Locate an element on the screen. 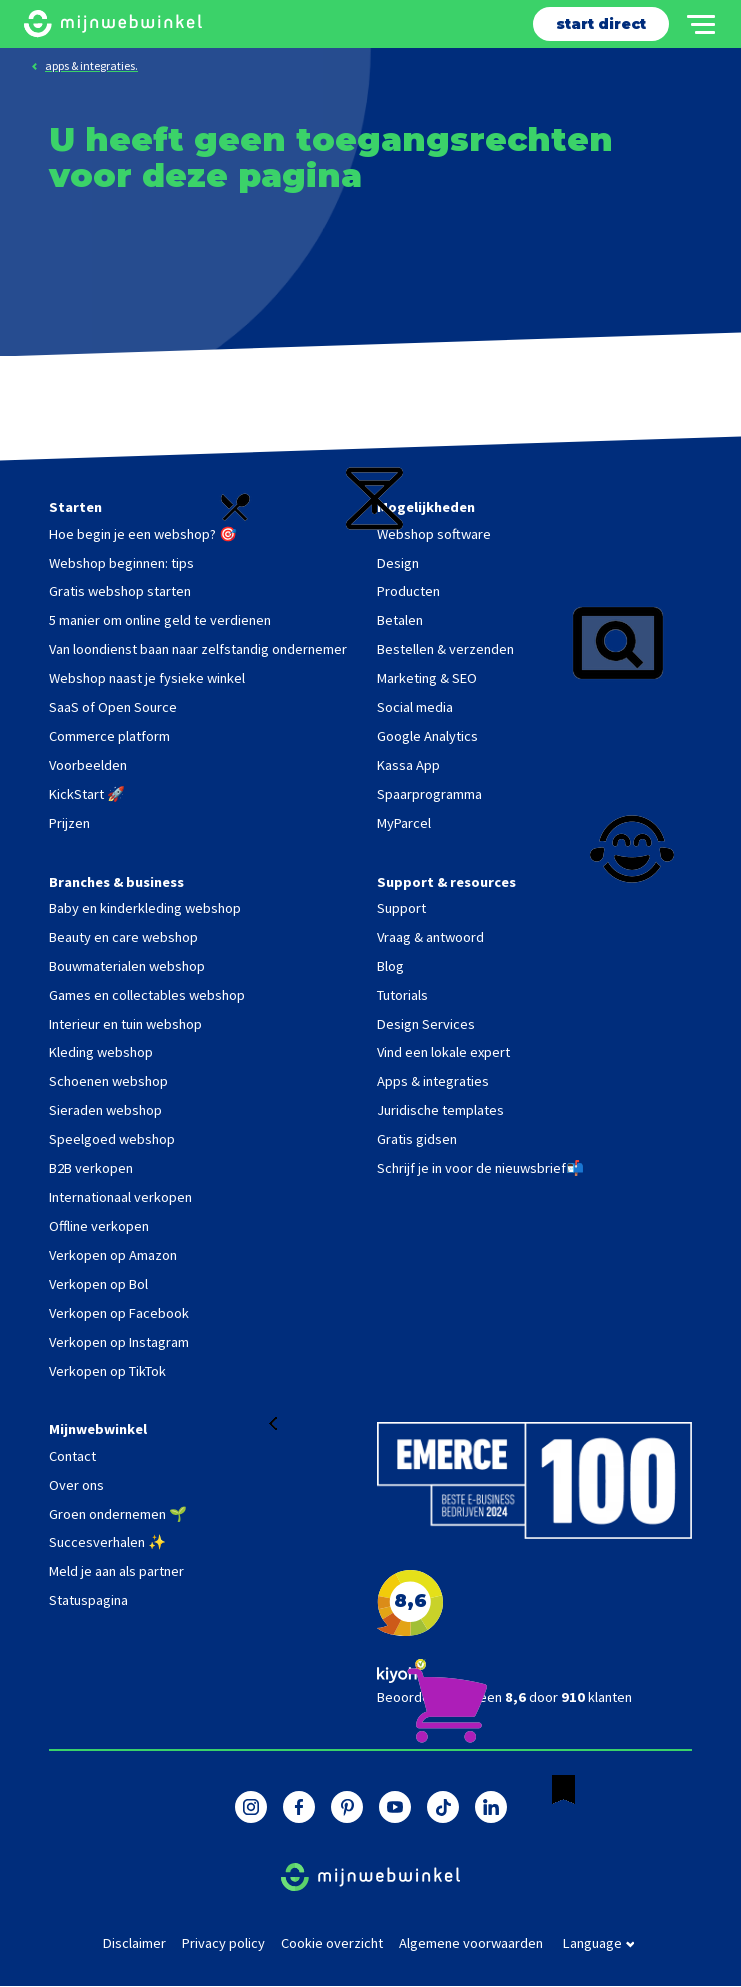  search within a document or page is located at coordinates (618, 643).